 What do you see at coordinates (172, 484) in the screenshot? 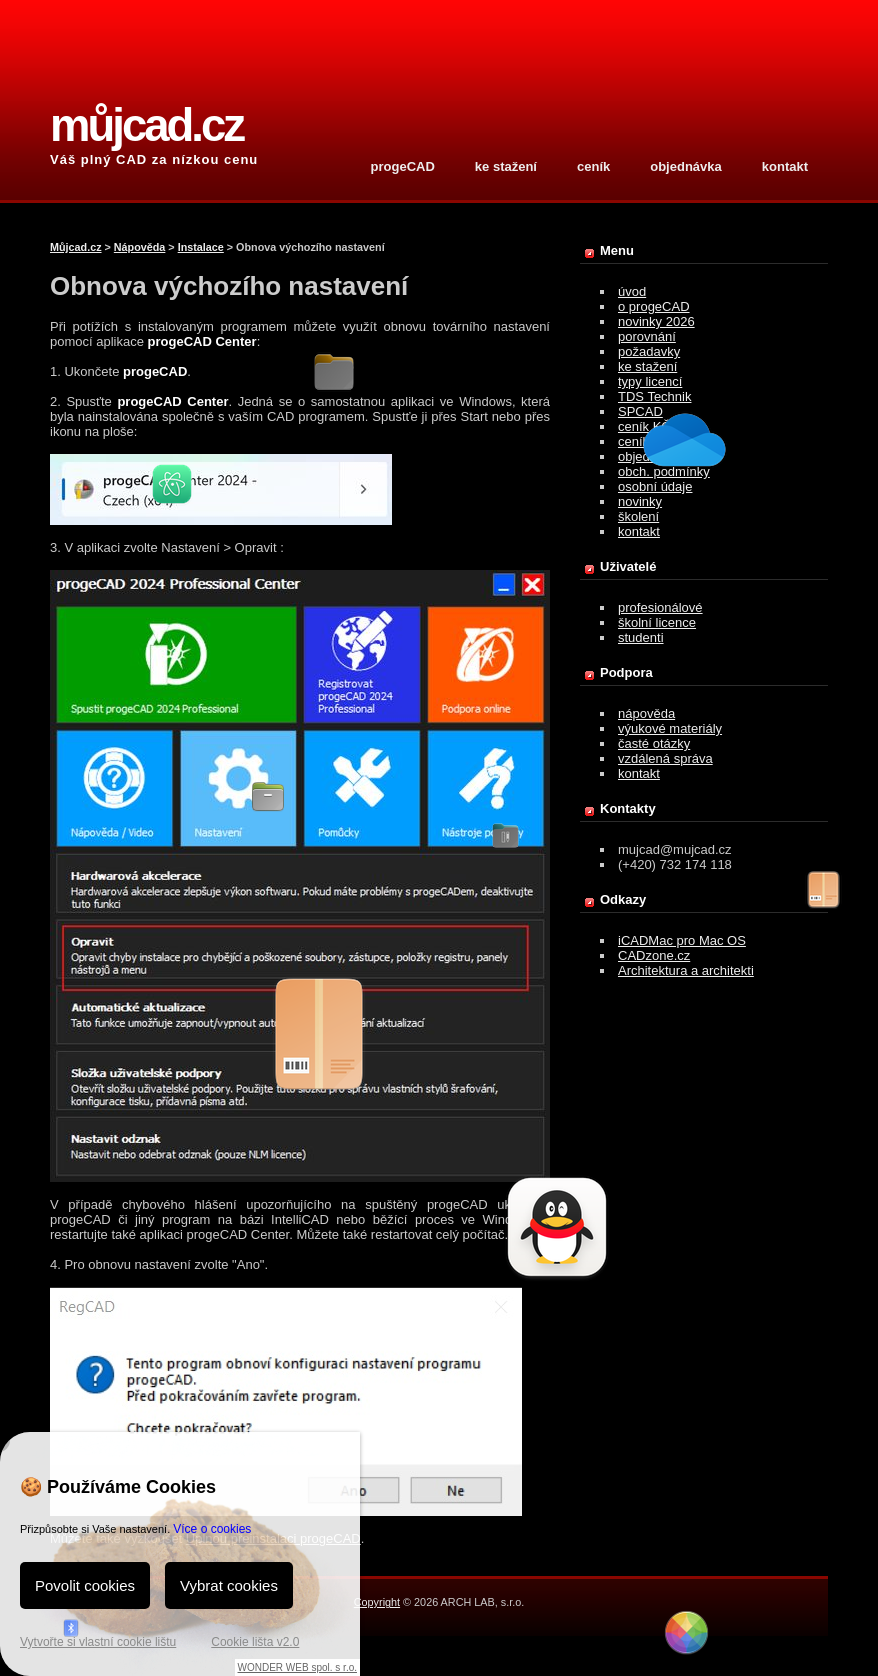
I see `open Atom text editor` at bounding box center [172, 484].